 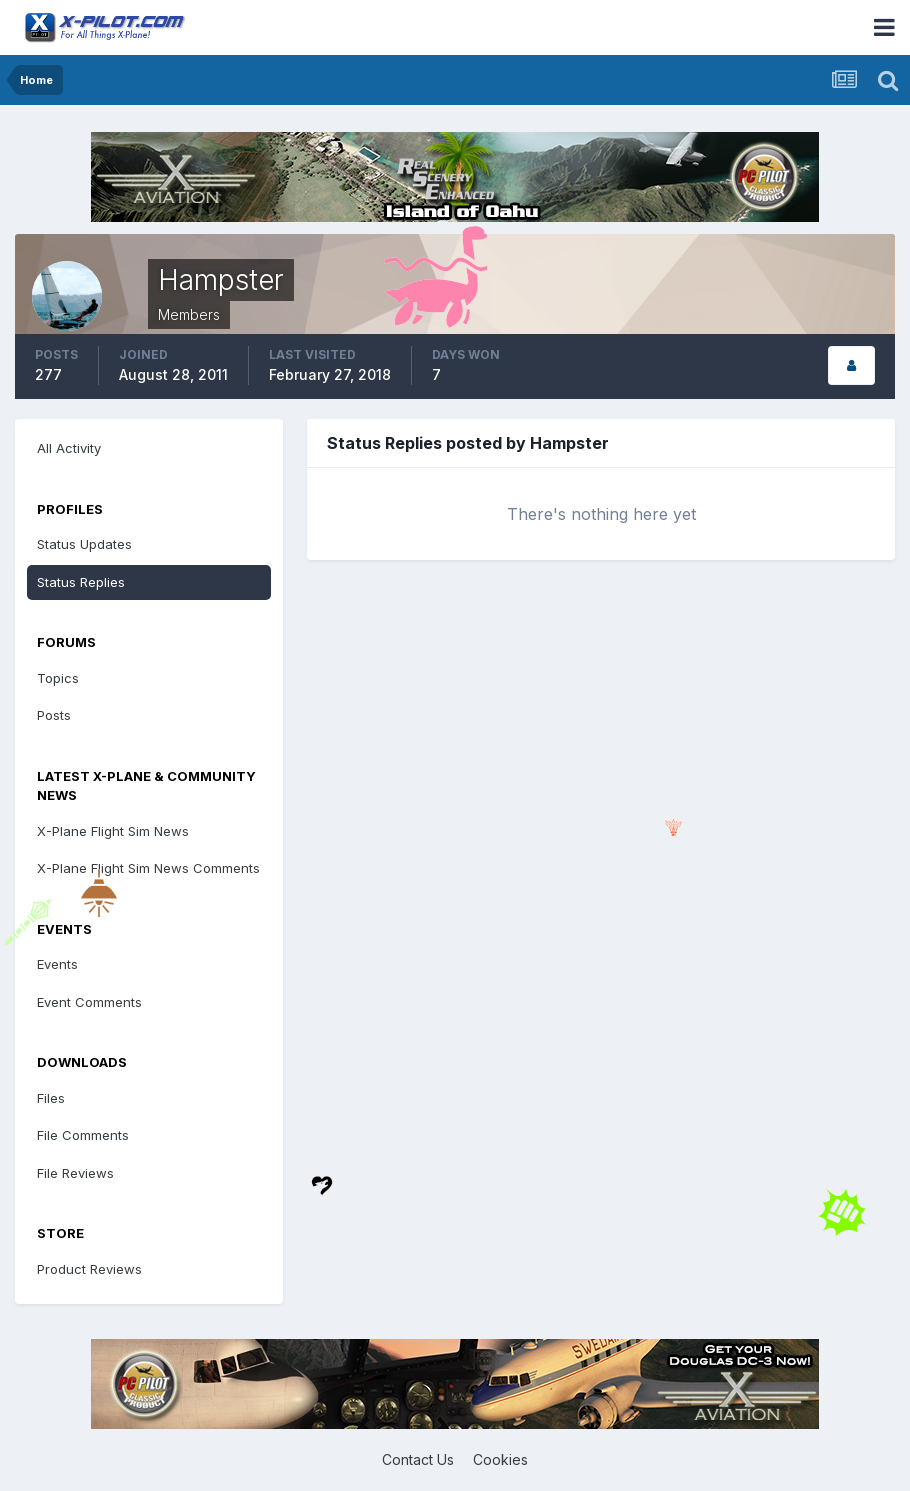 I want to click on select plesiosaurus character or dinosaur type, so click(x=436, y=276).